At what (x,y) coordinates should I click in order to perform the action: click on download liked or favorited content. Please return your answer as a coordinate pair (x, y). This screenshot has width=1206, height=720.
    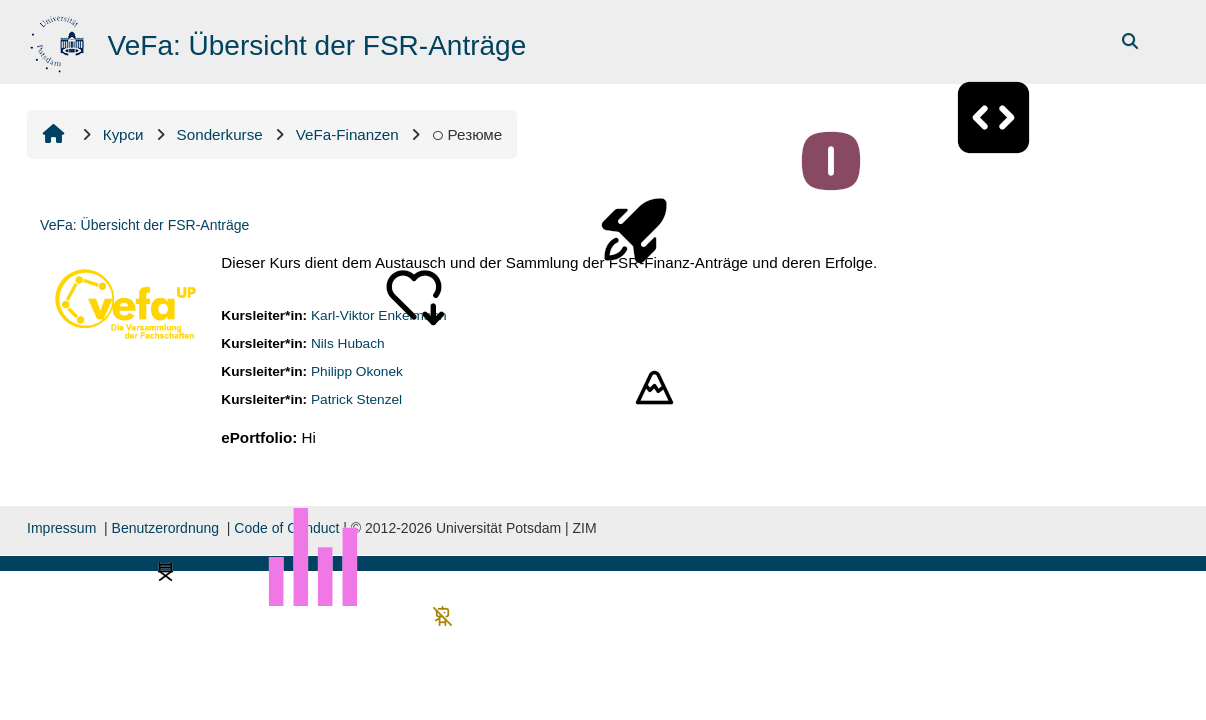
    Looking at the image, I should click on (414, 295).